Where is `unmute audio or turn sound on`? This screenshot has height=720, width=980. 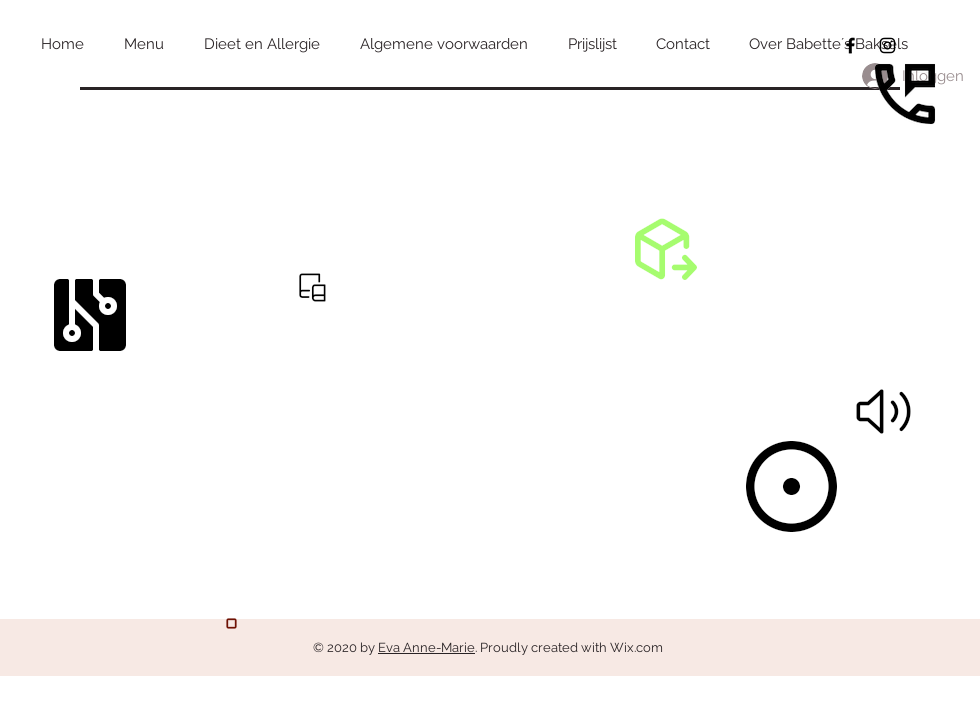 unmute audio or turn sound on is located at coordinates (883, 411).